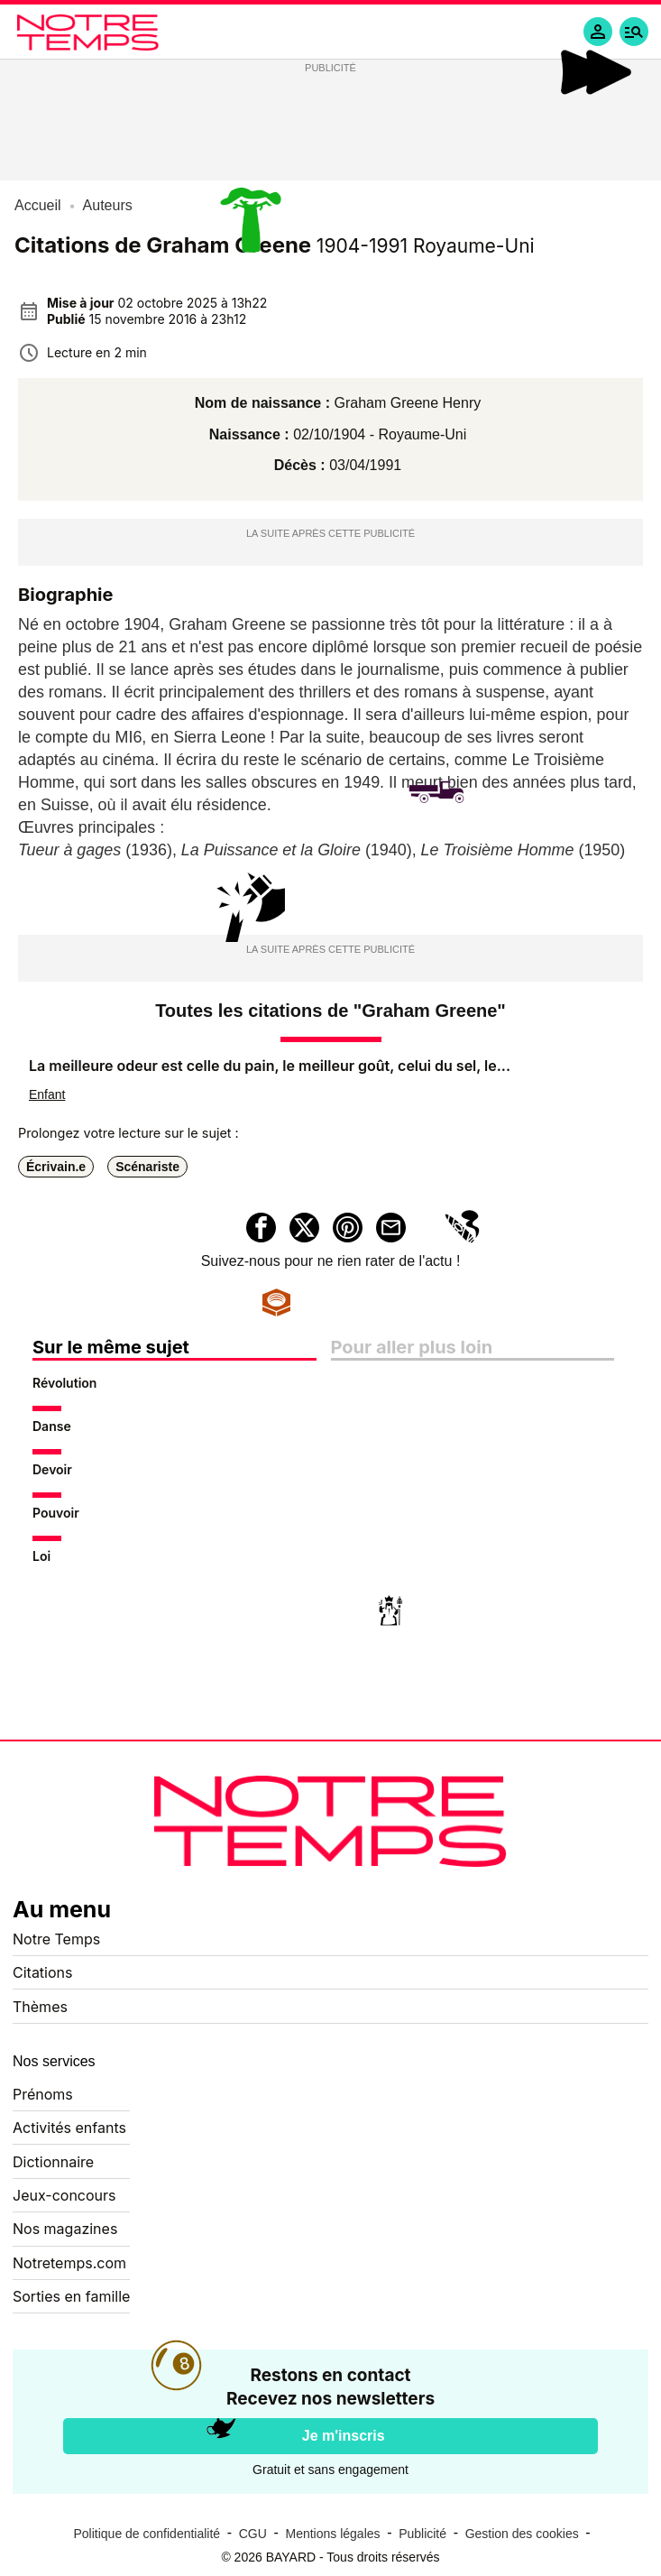 The width and height of the screenshot is (661, 2576). What do you see at coordinates (436, 792) in the screenshot?
I see `select flatbed truck for delivery option` at bounding box center [436, 792].